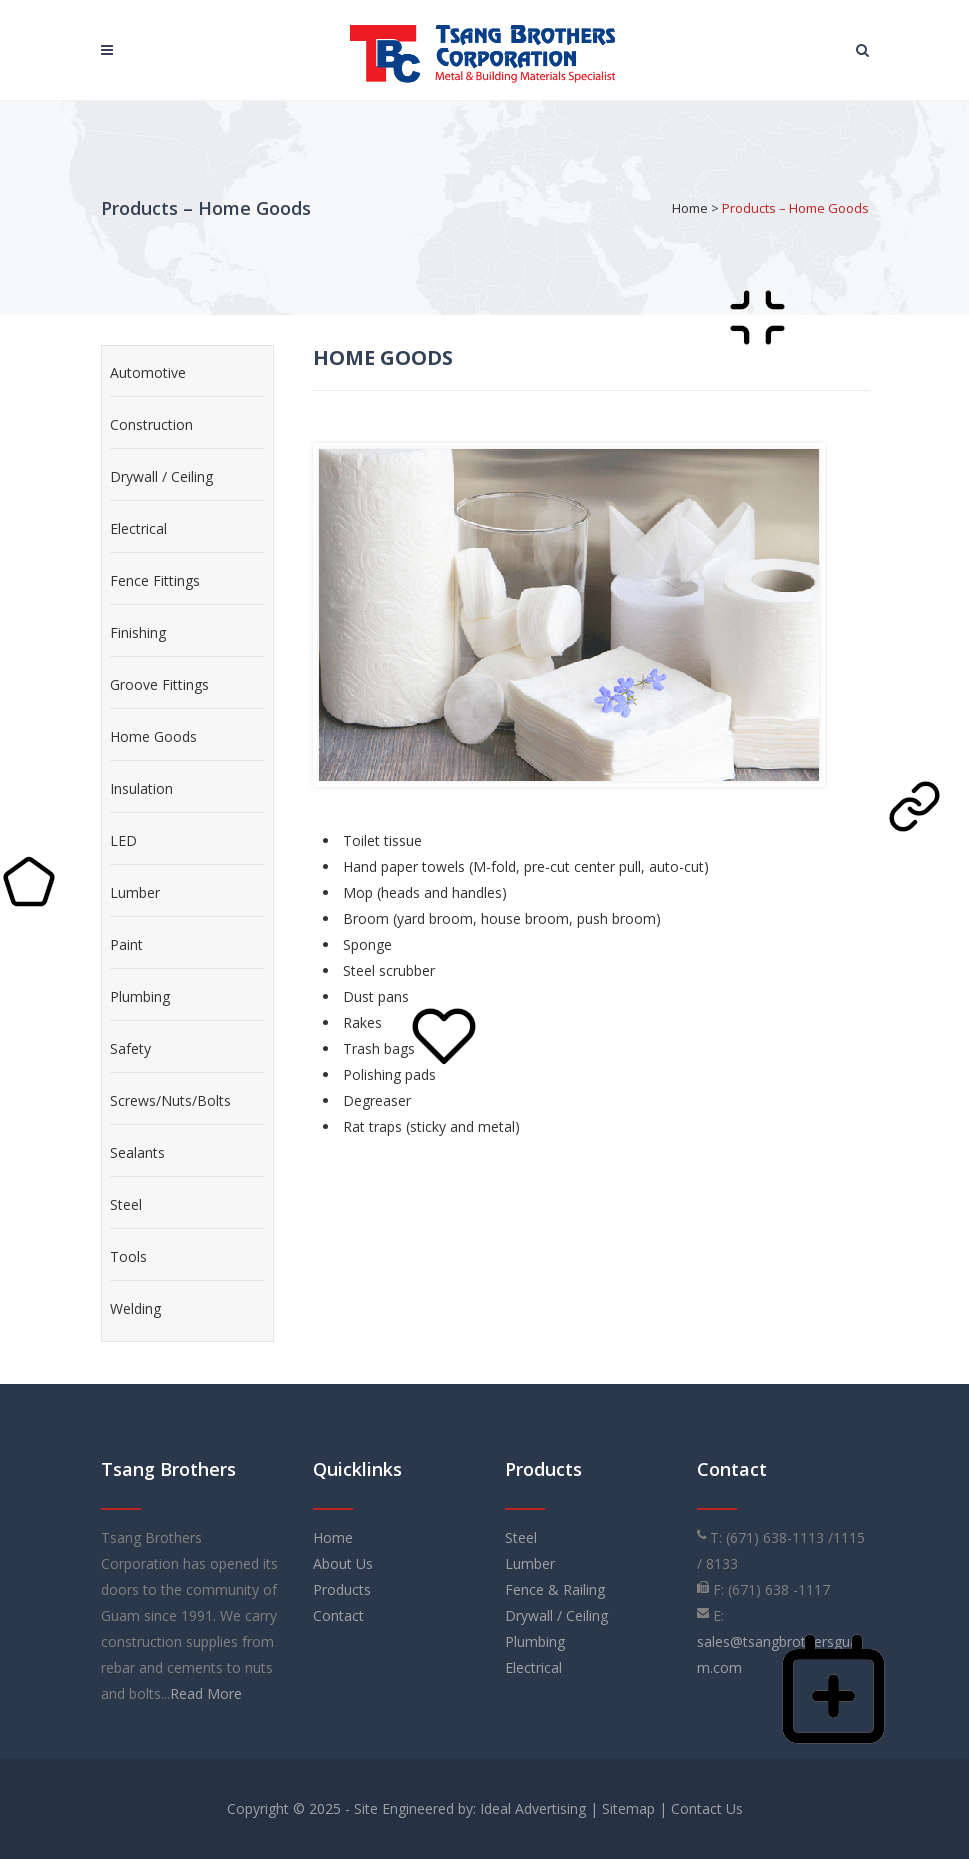 This screenshot has height=1859, width=969. Describe the element at coordinates (29, 883) in the screenshot. I see `pentagon shape indicator` at that location.